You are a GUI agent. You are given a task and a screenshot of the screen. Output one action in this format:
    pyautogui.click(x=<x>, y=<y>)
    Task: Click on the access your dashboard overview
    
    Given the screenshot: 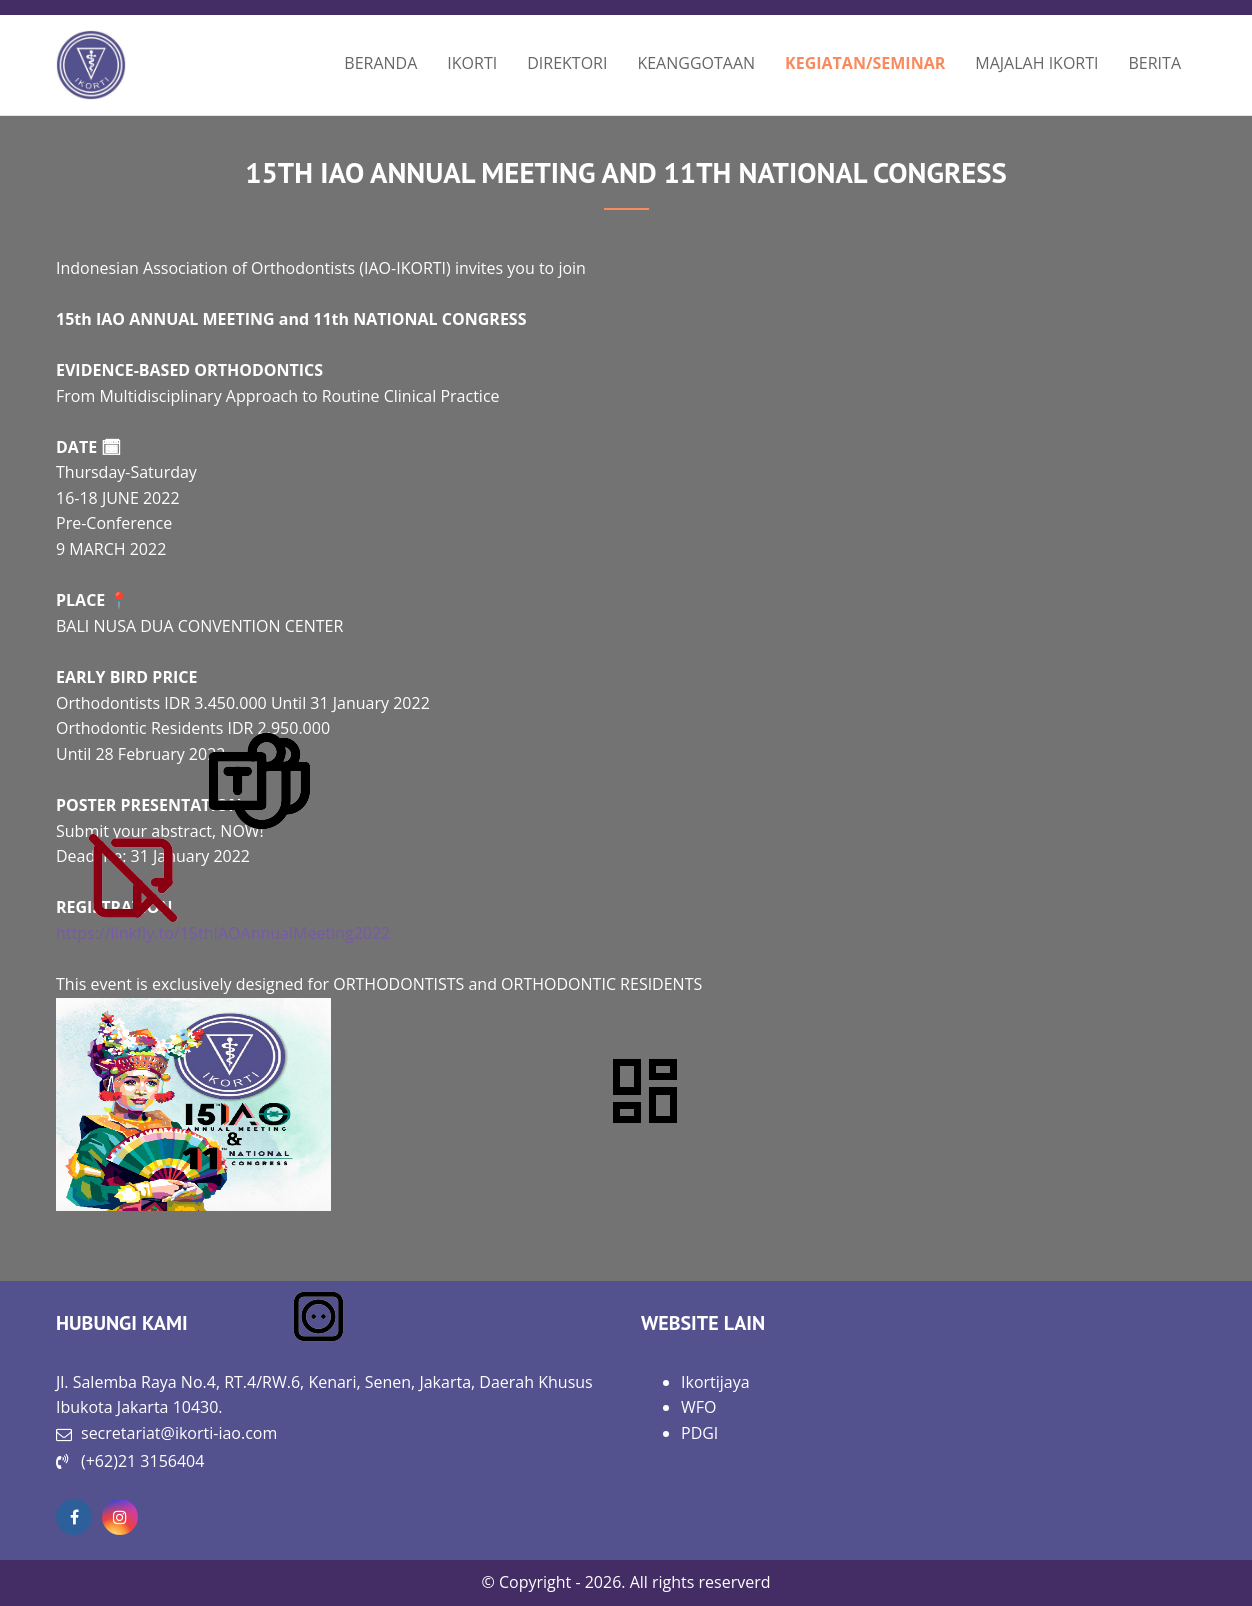 What is the action you would take?
    pyautogui.click(x=645, y=1091)
    